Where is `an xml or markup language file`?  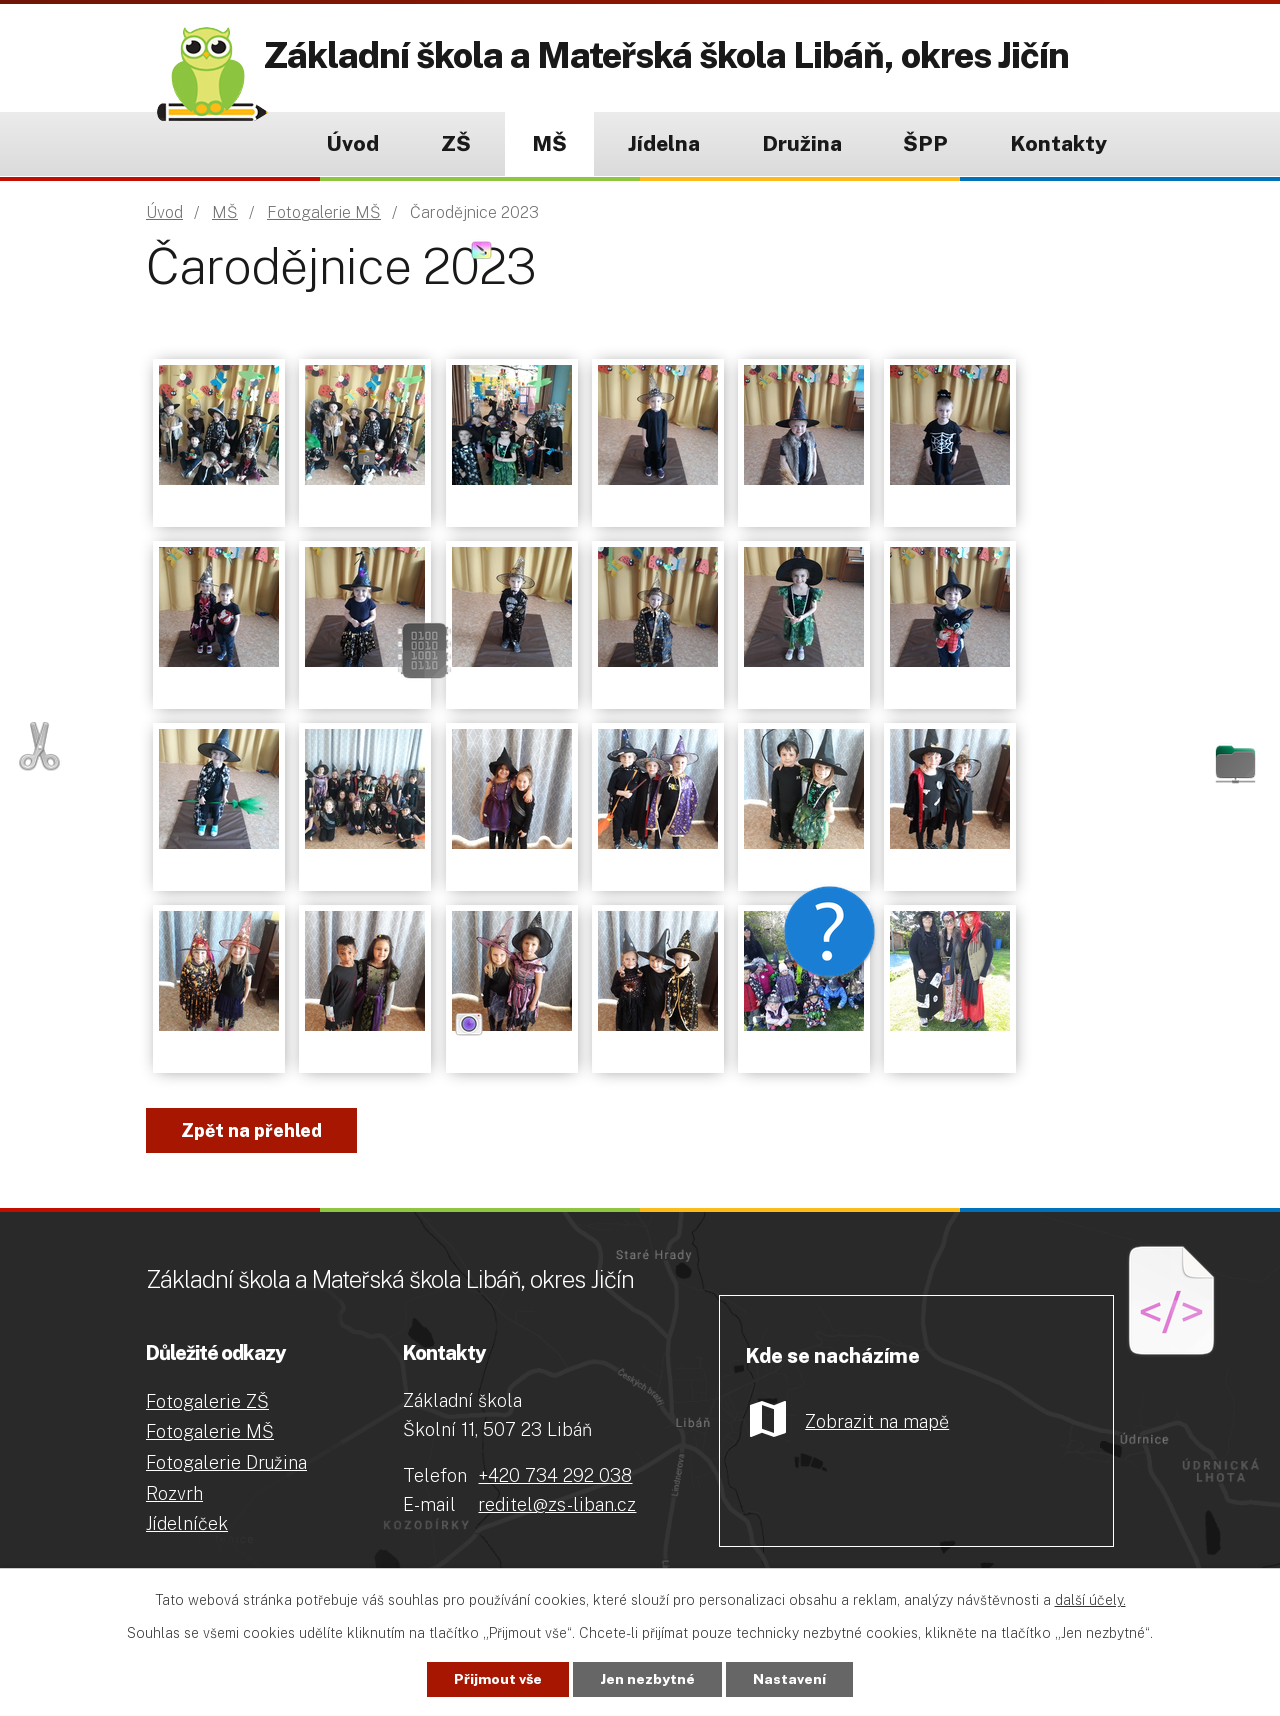
an xml or markup language file is located at coordinates (1171, 1300).